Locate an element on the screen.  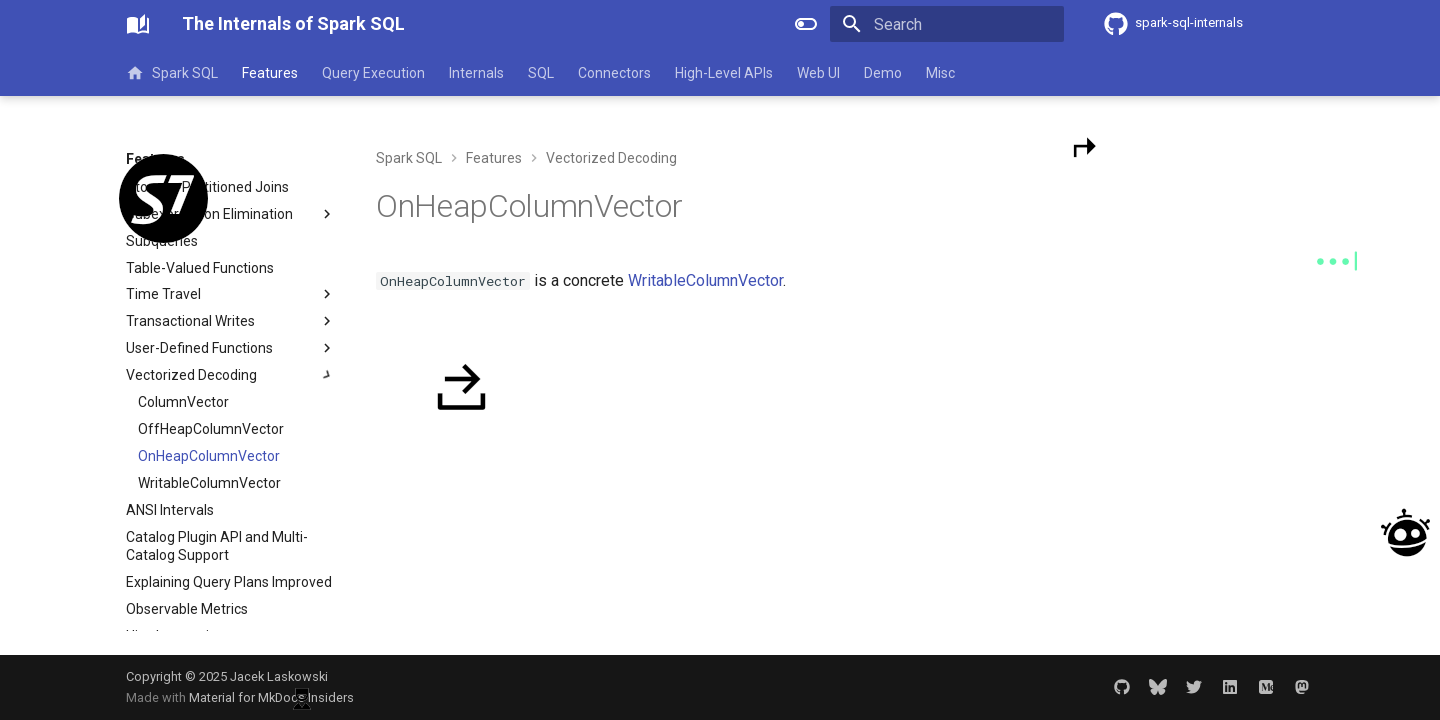
access nursing or healthcare staff services is located at coordinates (302, 699).